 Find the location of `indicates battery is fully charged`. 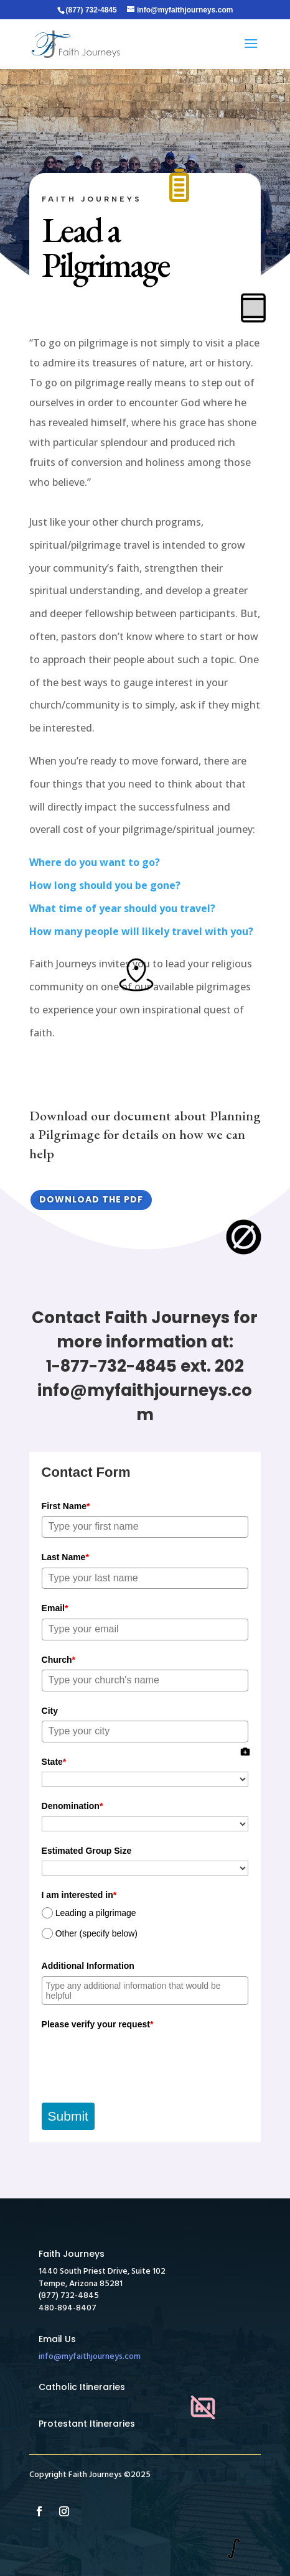

indicates battery is fully charged is located at coordinates (179, 185).